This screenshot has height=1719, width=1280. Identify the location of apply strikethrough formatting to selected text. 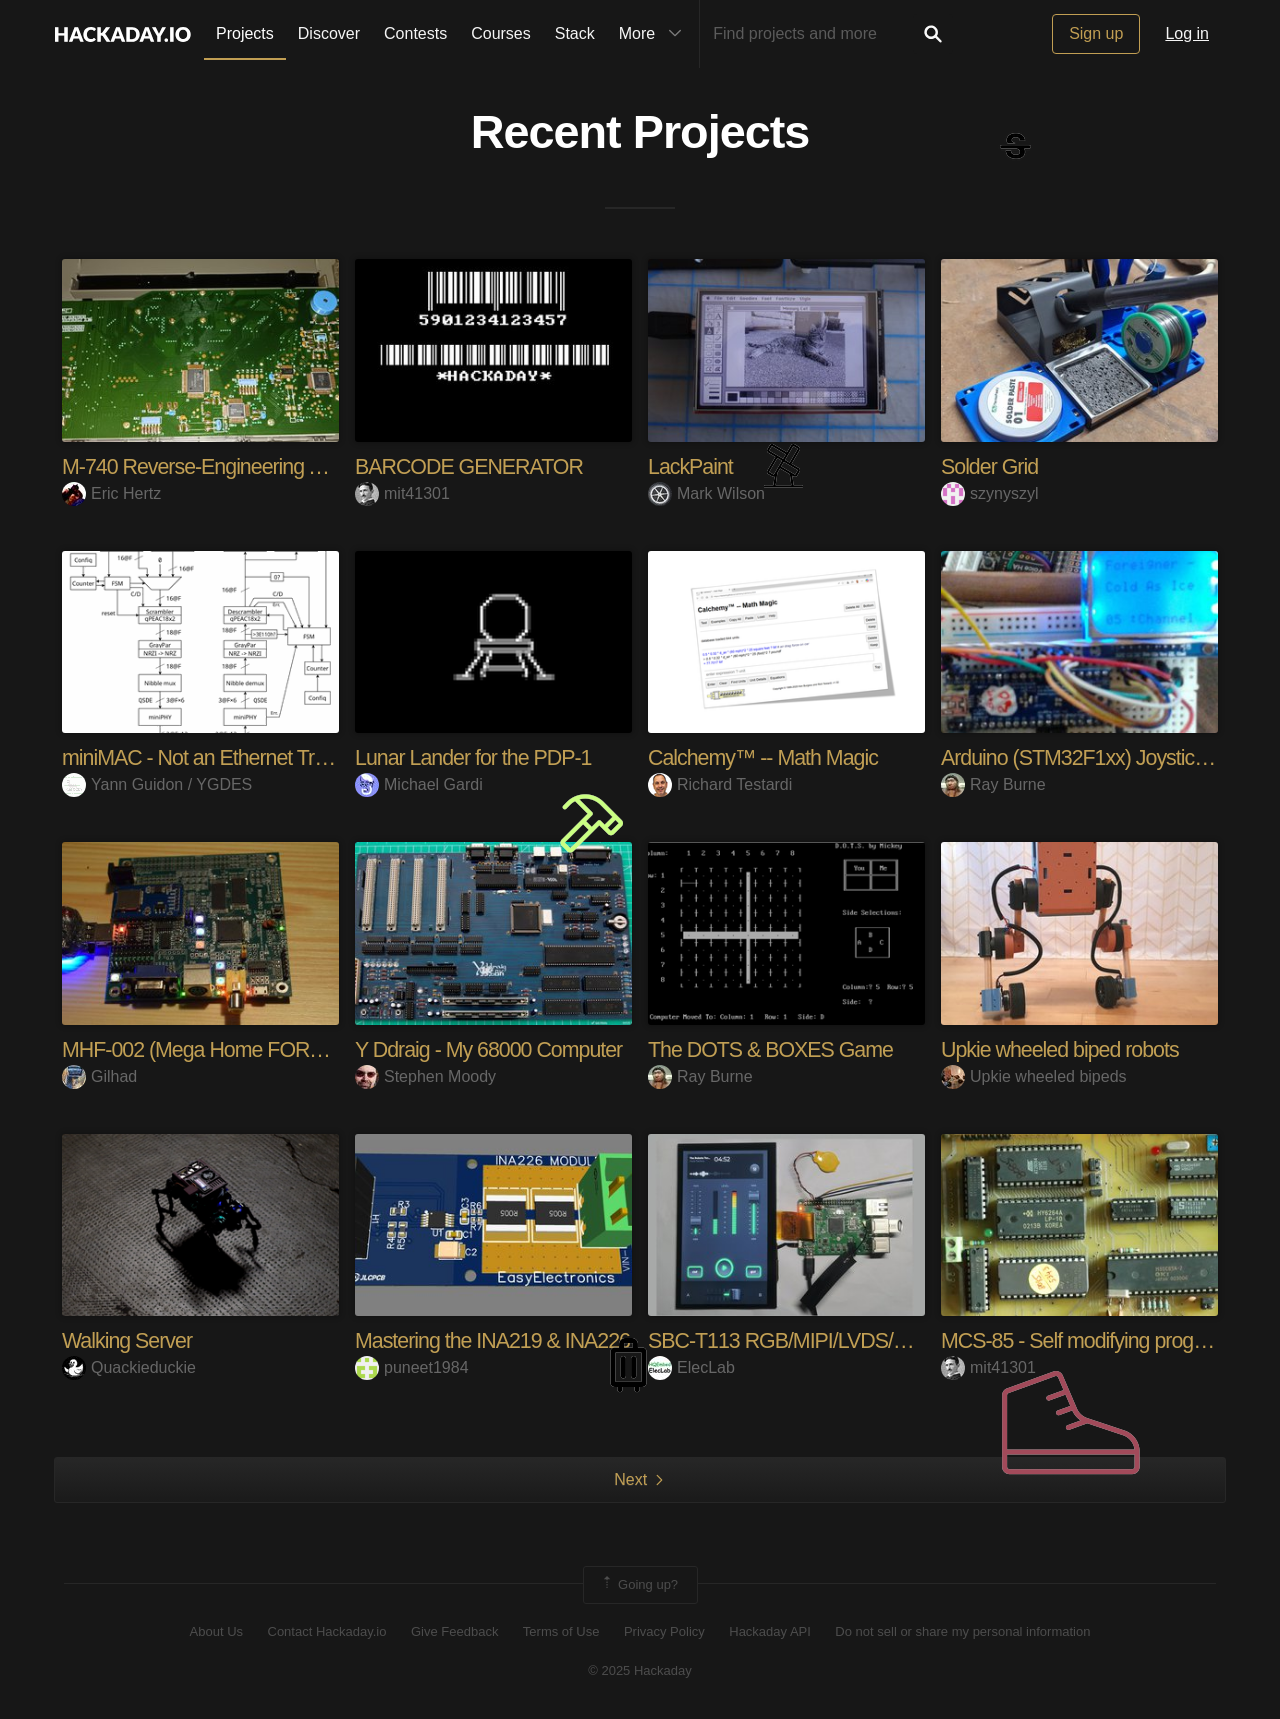
(1015, 148).